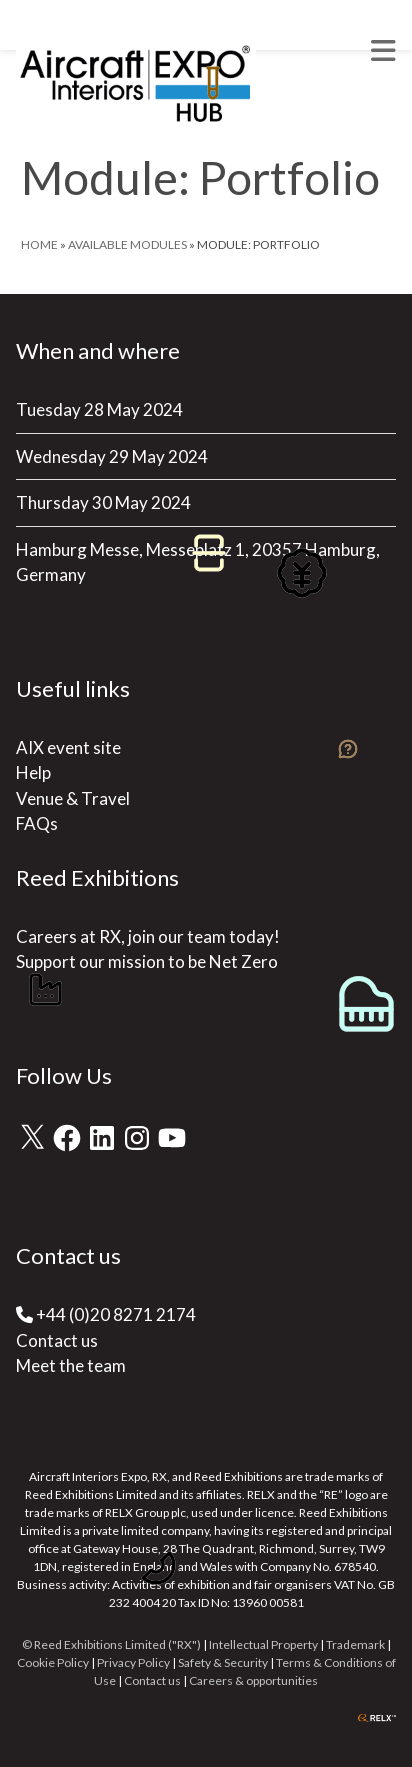 The image size is (412, 1767). I want to click on access help or support chat, so click(348, 749).